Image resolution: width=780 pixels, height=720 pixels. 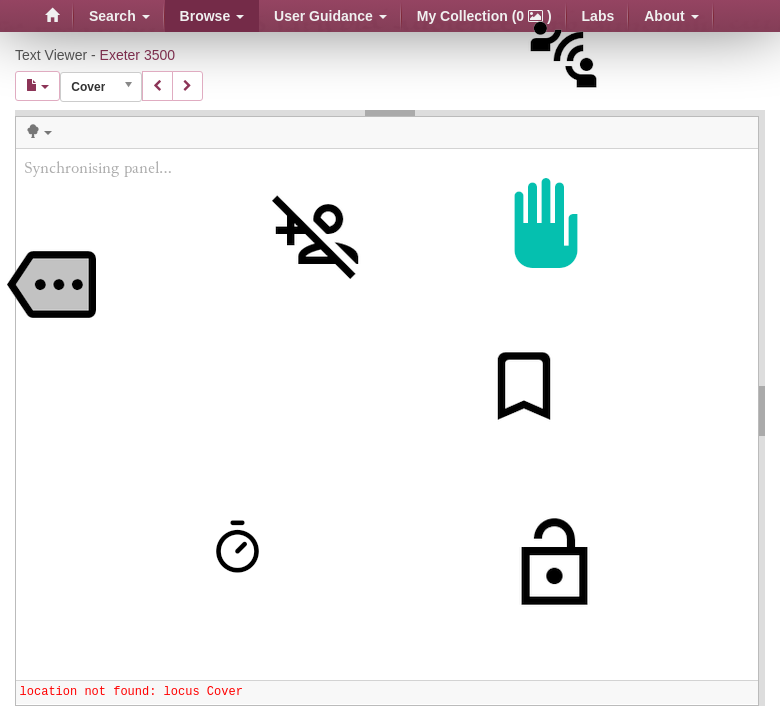 I want to click on indicates user cannot be added as a contact, so click(x=317, y=234).